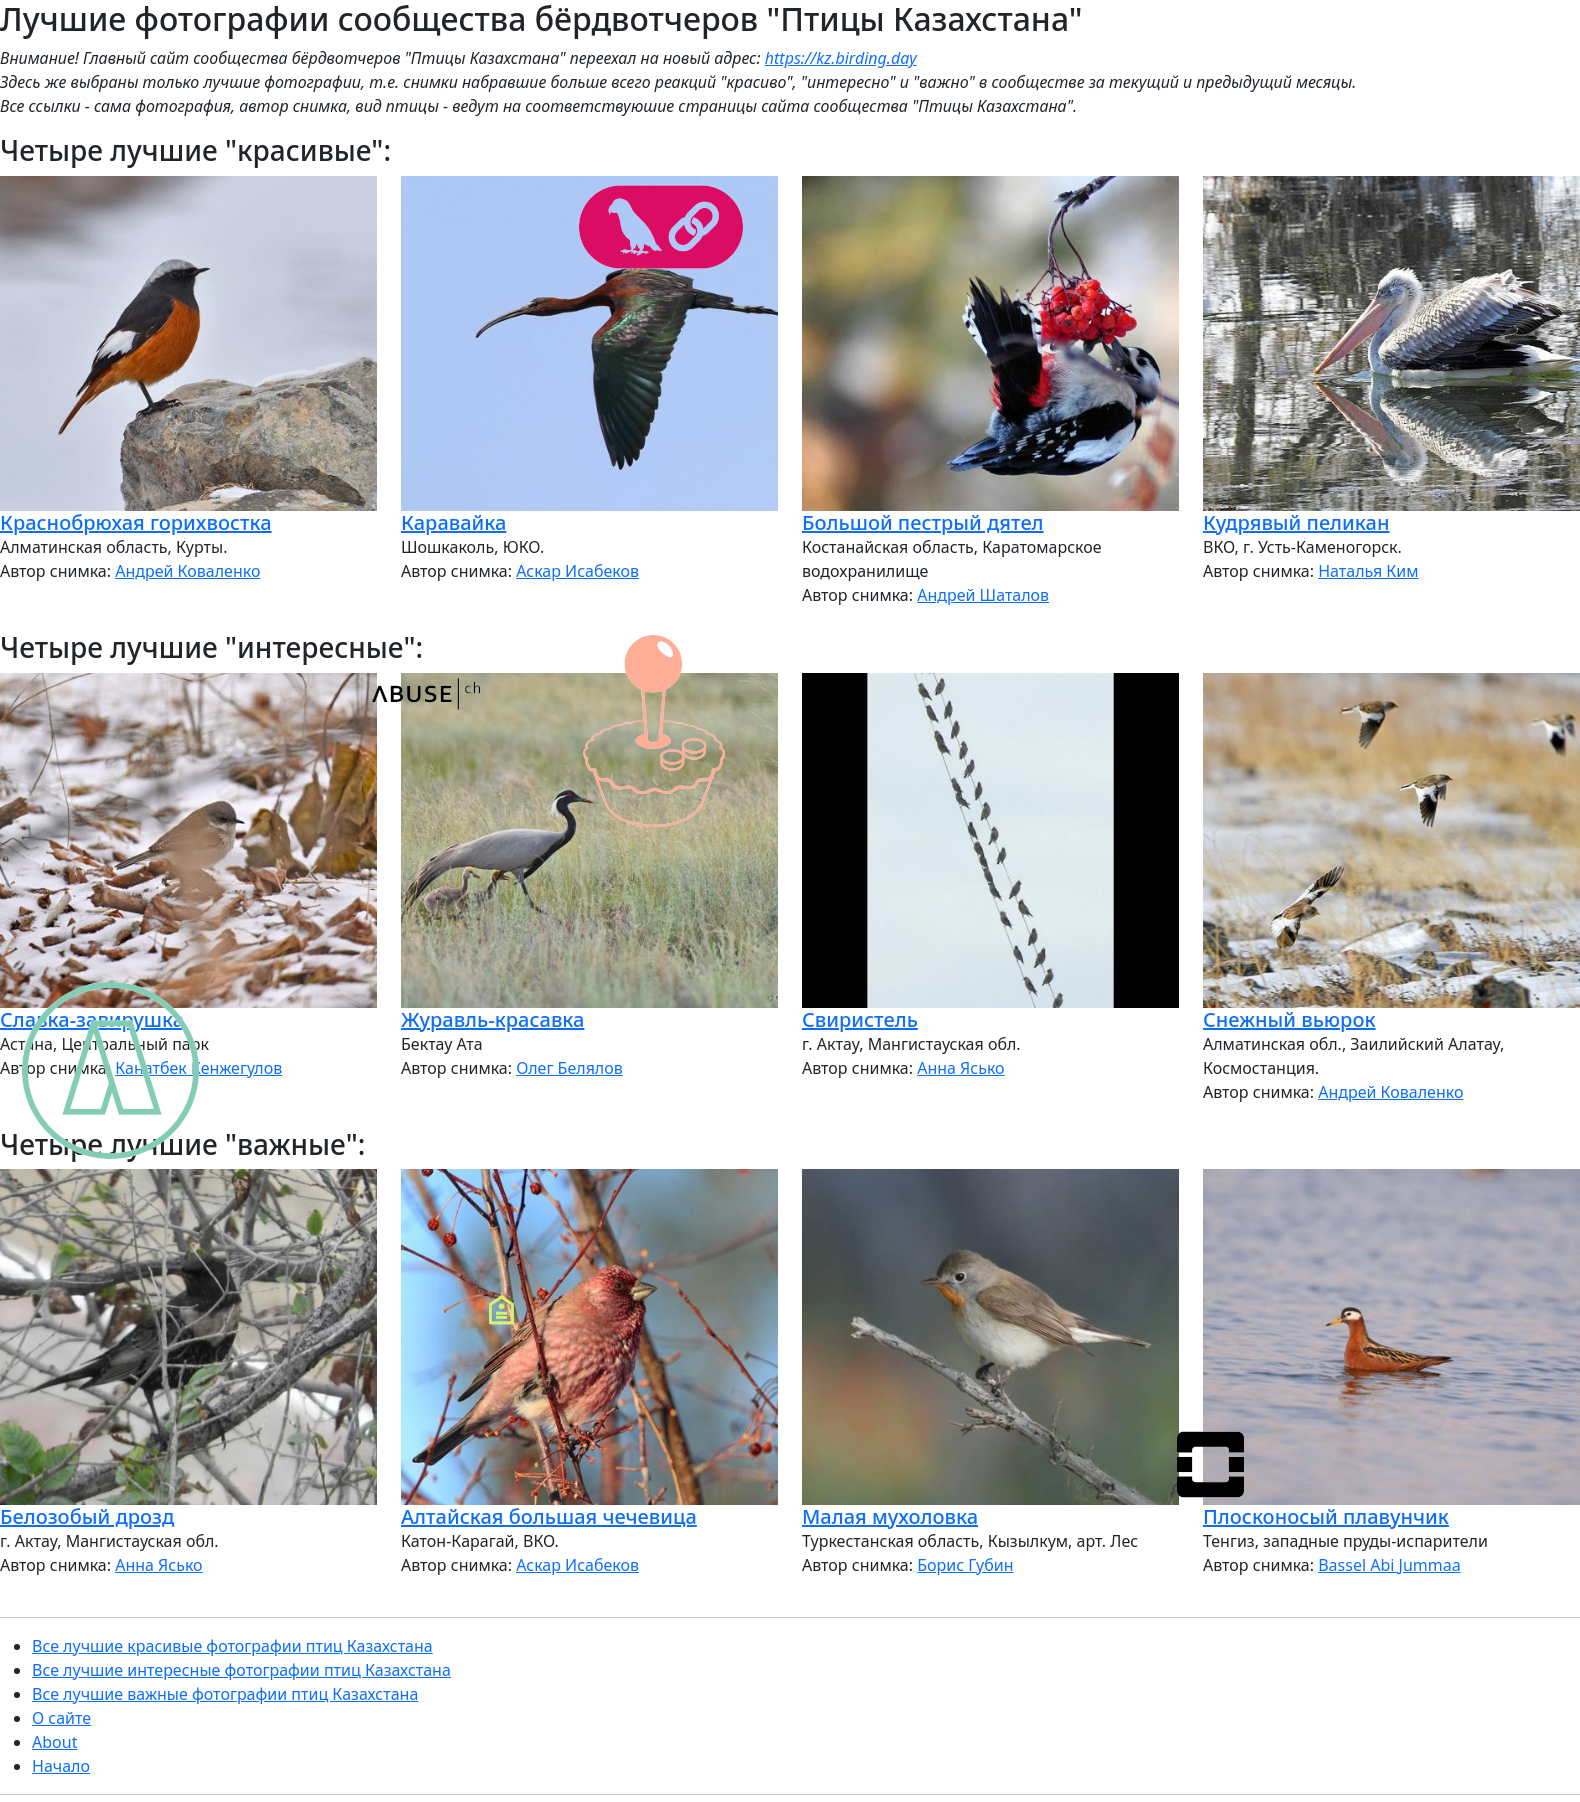  What do you see at coordinates (661, 227) in the screenshot?
I see `langchain official logo` at bounding box center [661, 227].